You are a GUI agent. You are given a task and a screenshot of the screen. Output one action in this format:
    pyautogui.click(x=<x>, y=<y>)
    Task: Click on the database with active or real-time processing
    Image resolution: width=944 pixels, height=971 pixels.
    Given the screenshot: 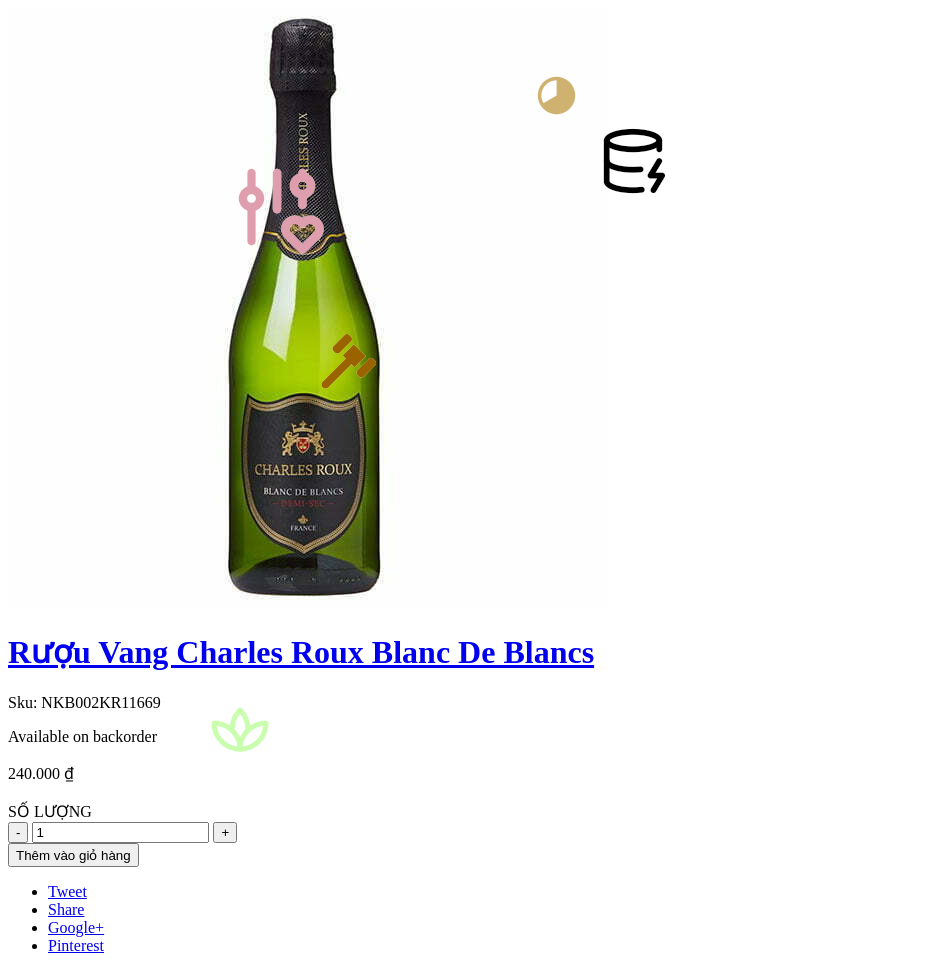 What is the action you would take?
    pyautogui.click(x=633, y=161)
    